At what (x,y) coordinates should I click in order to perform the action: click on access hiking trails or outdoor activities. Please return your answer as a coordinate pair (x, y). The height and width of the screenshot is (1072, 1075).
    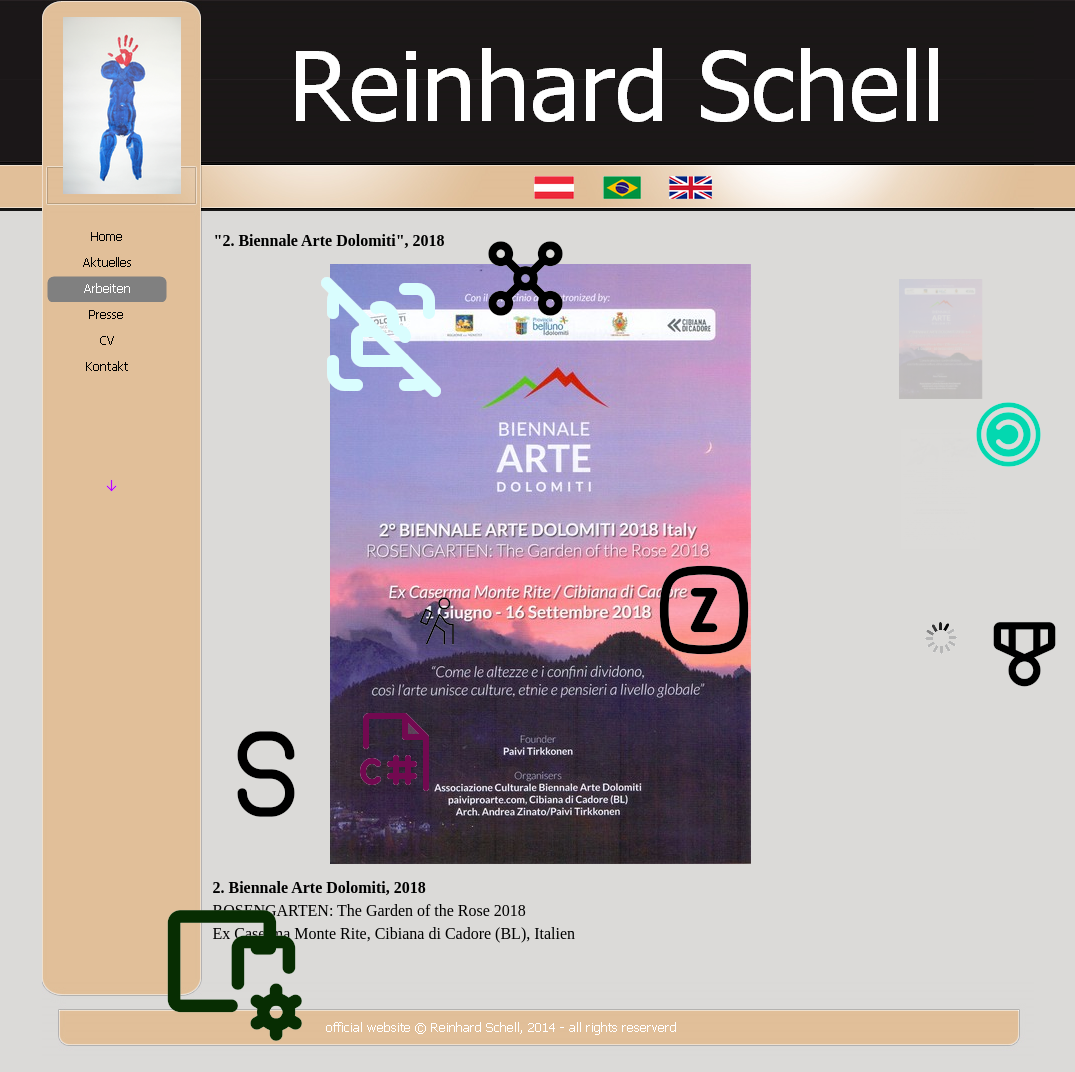
    Looking at the image, I should click on (439, 621).